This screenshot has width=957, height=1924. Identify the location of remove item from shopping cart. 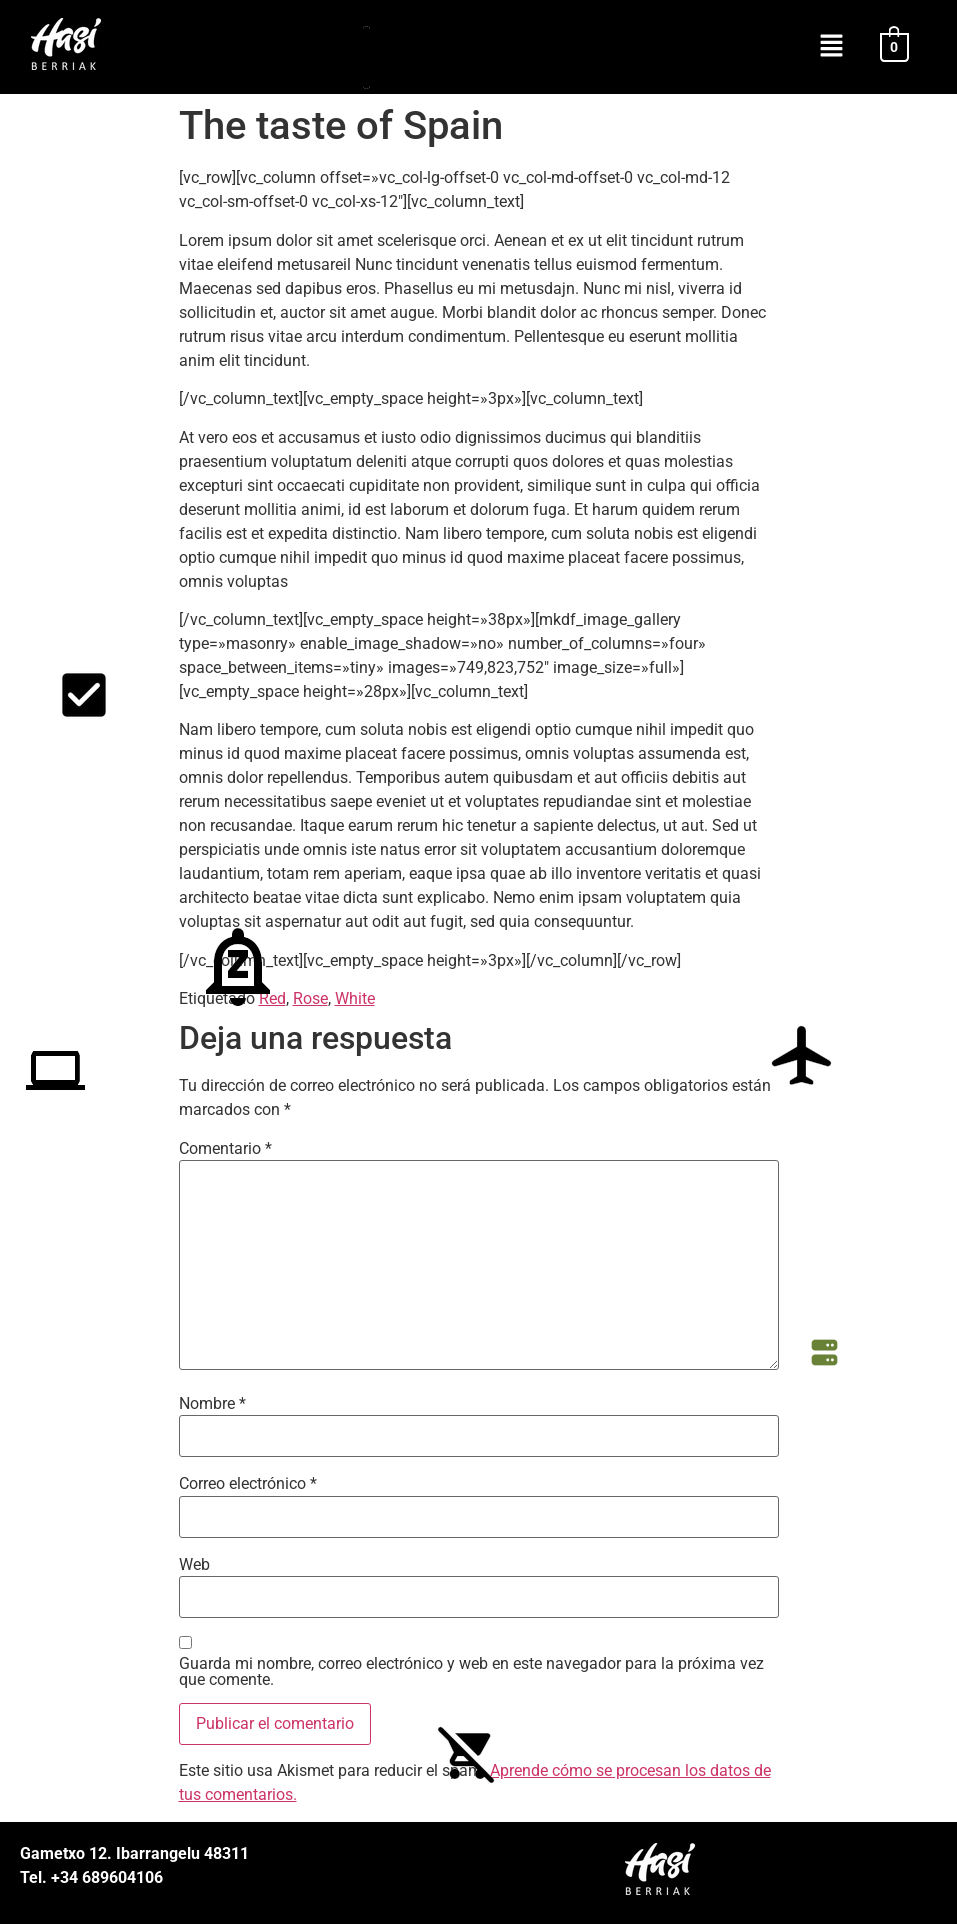
(467, 1753).